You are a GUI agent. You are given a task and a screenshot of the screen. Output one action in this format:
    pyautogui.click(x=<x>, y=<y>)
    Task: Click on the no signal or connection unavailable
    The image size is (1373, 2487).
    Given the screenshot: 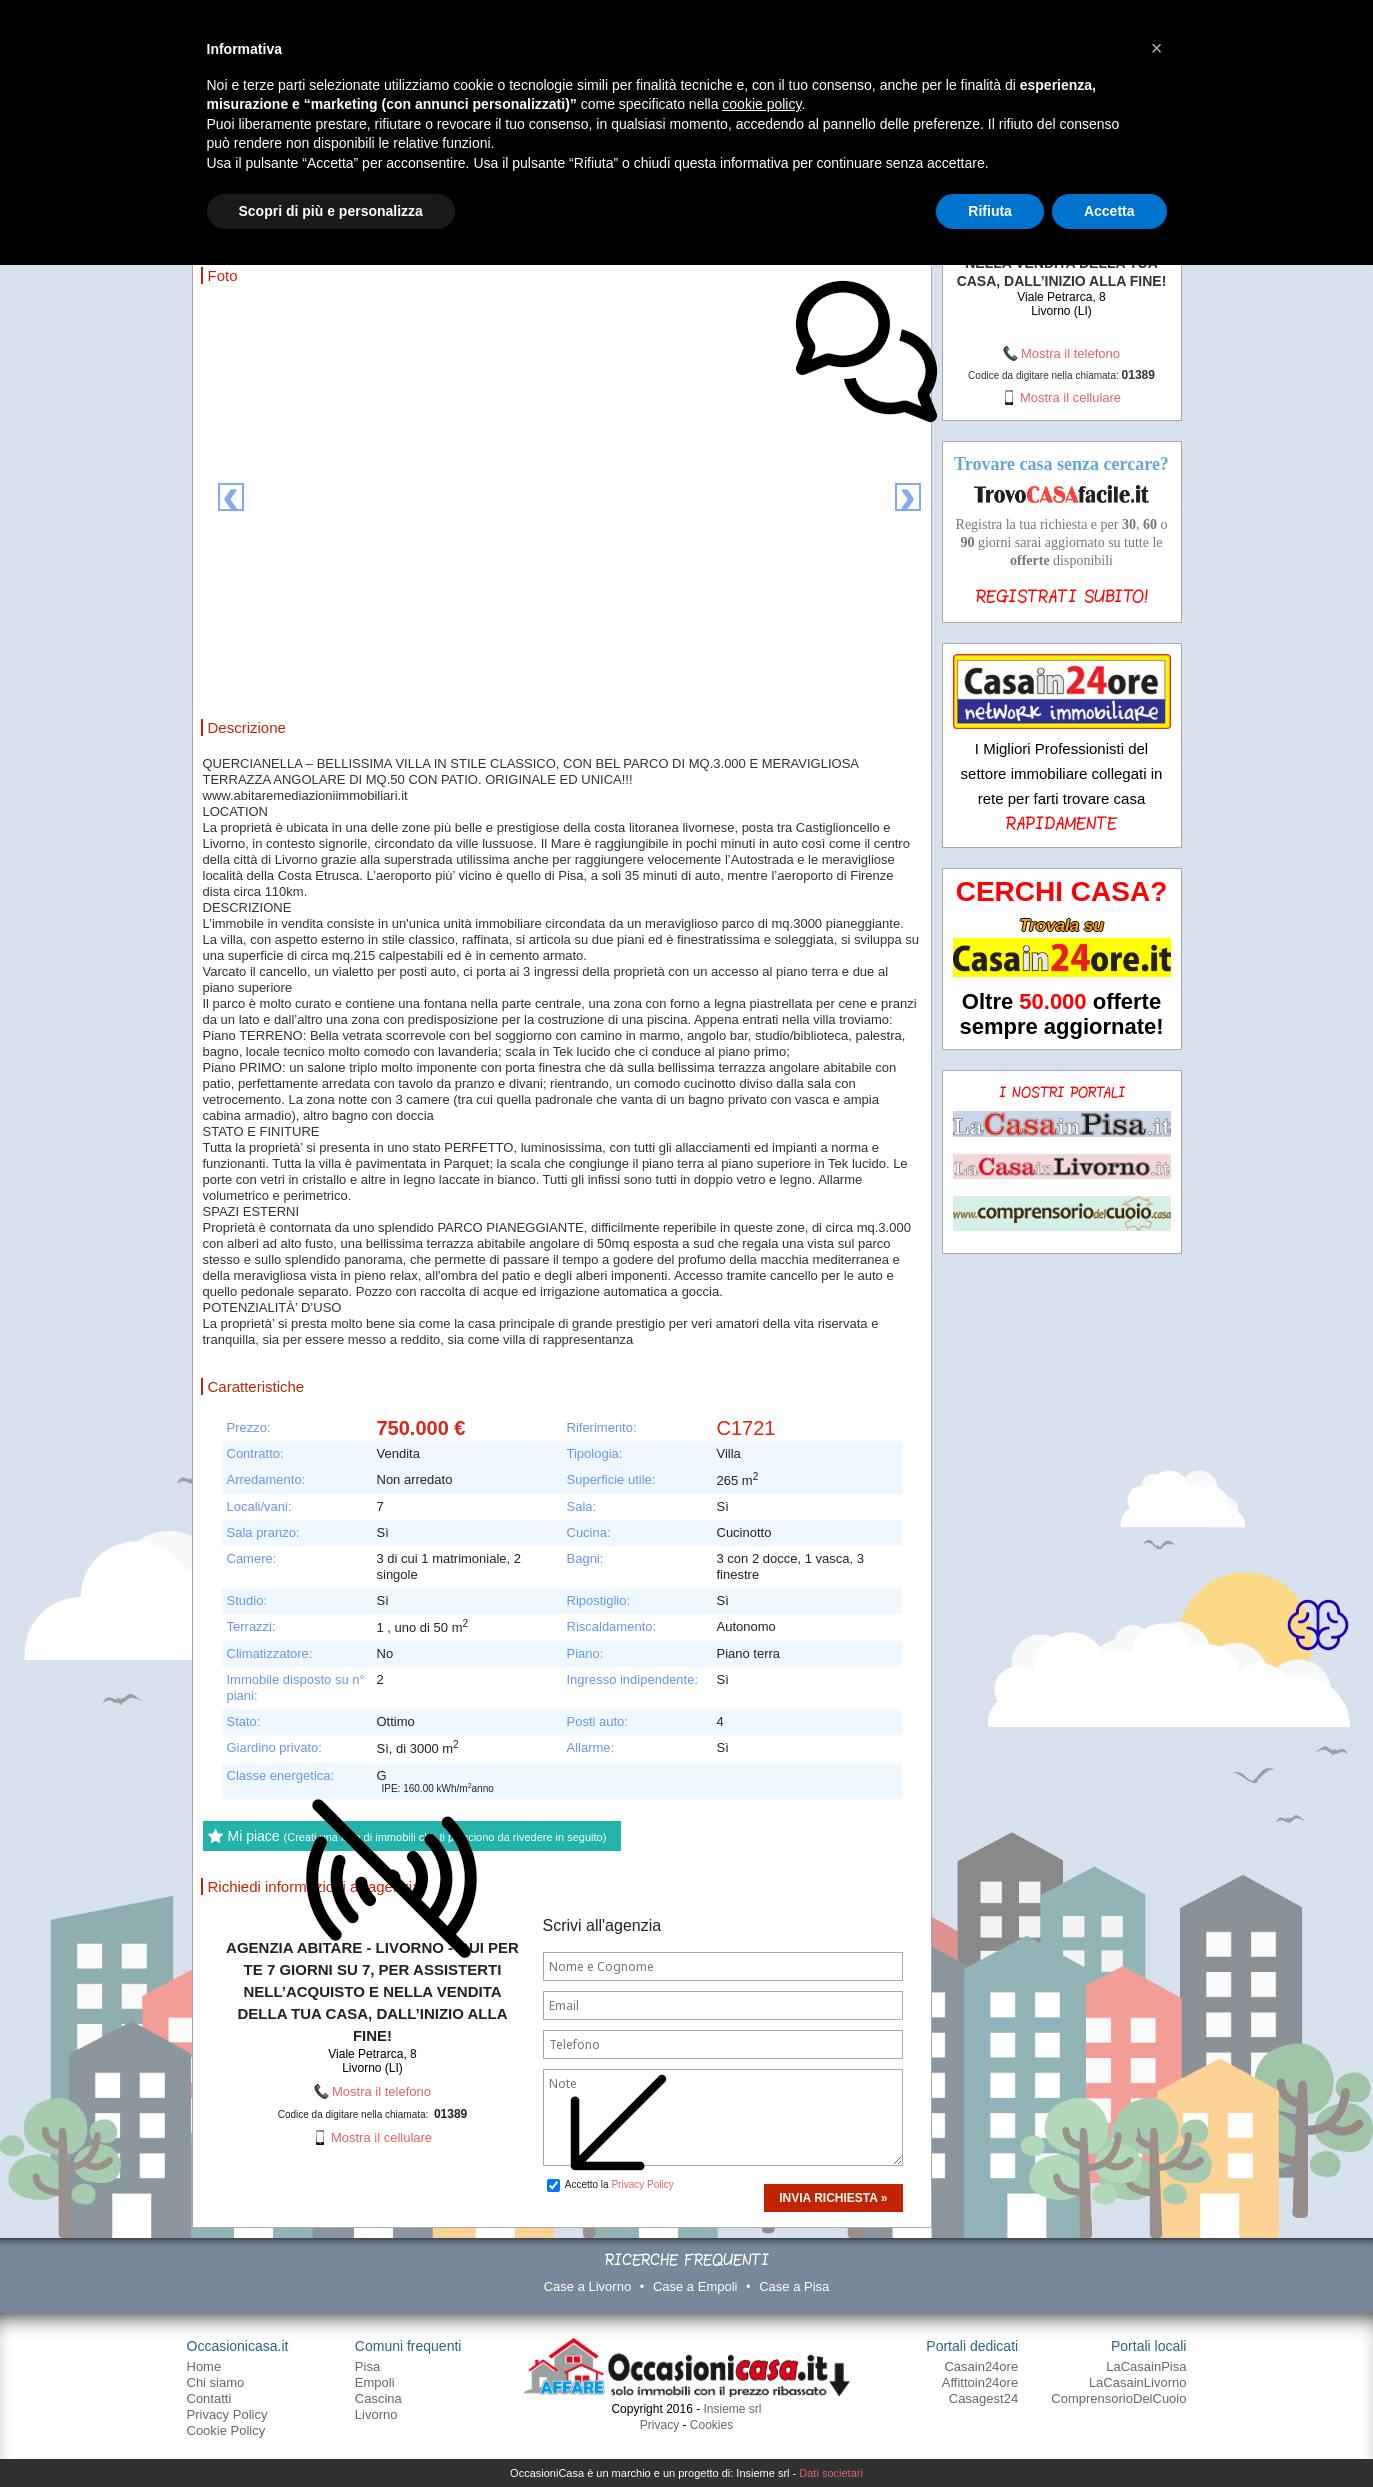 What is the action you would take?
    pyautogui.click(x=391, y=1878)
    